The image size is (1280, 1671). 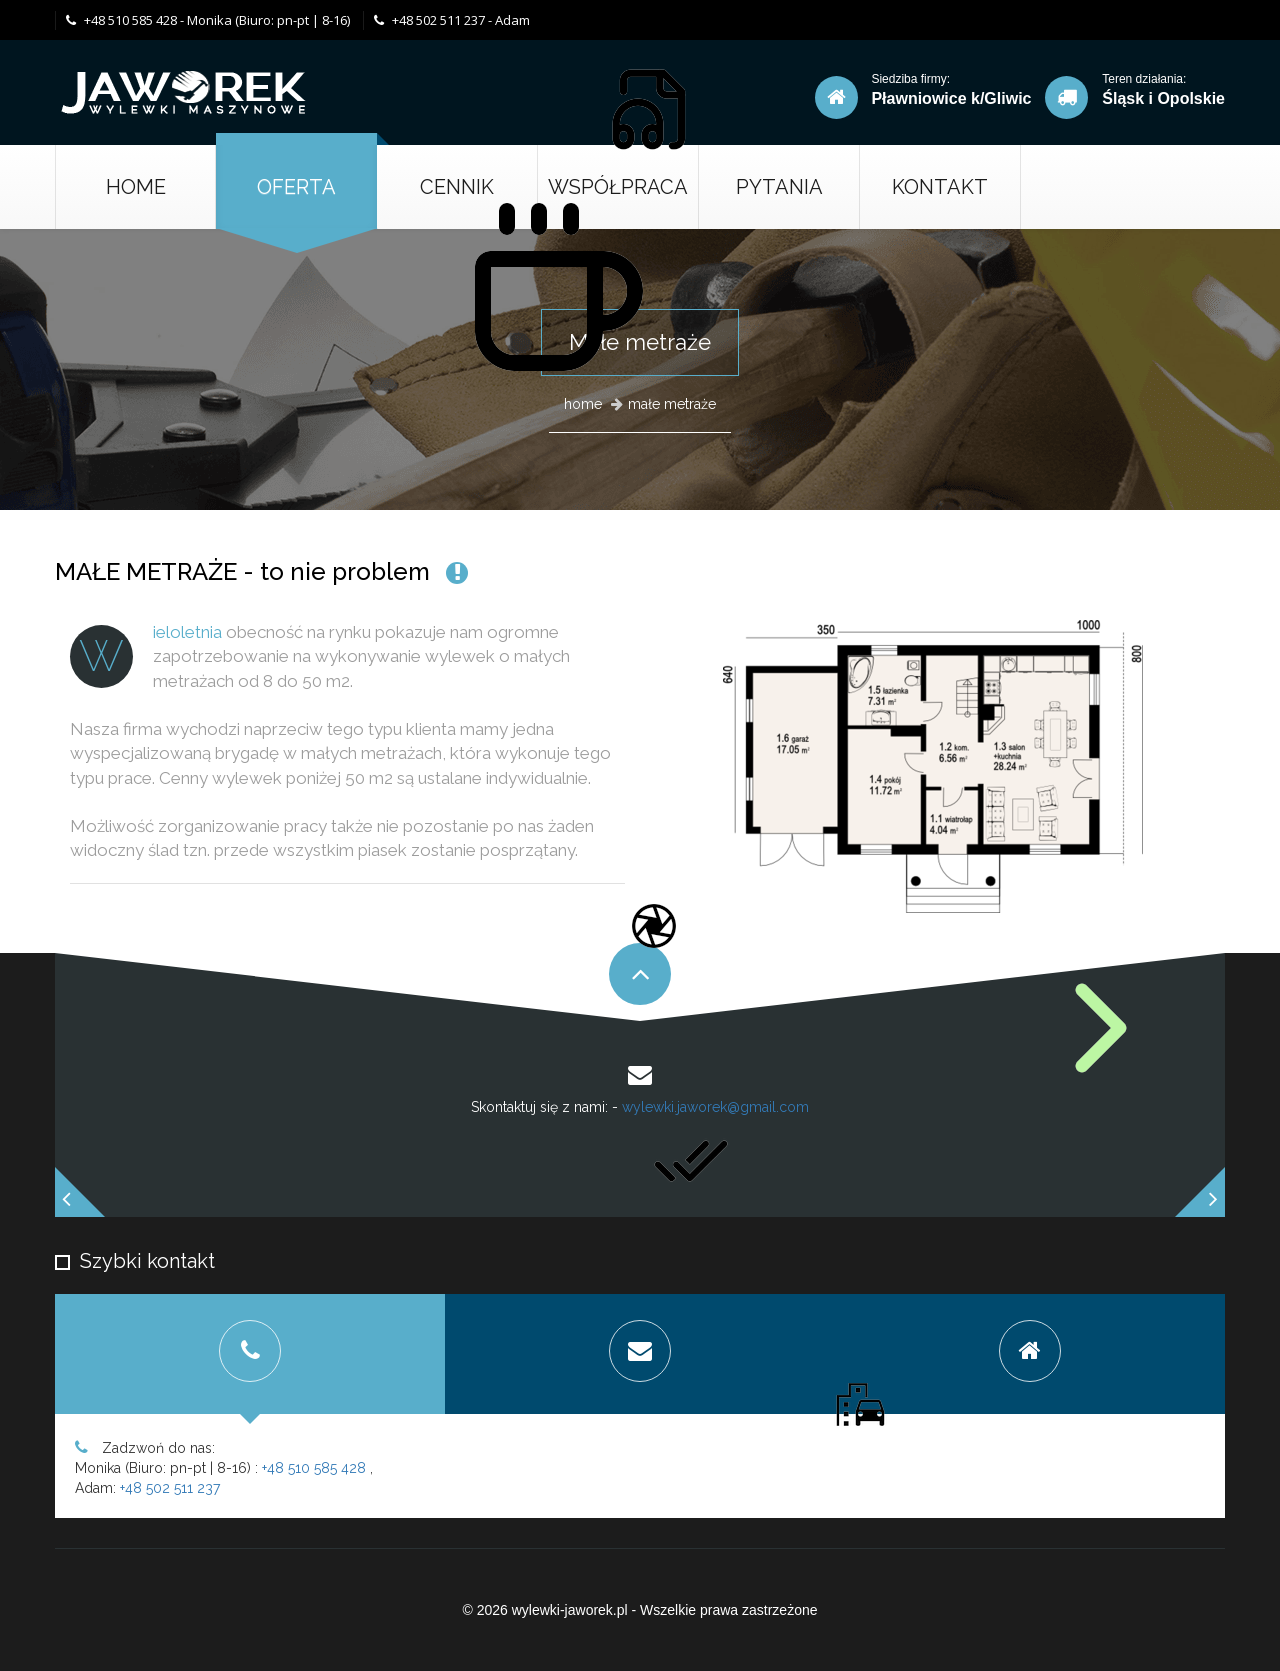 I want to click on navigate to the next item or page, so click(x=1101, y=1028).